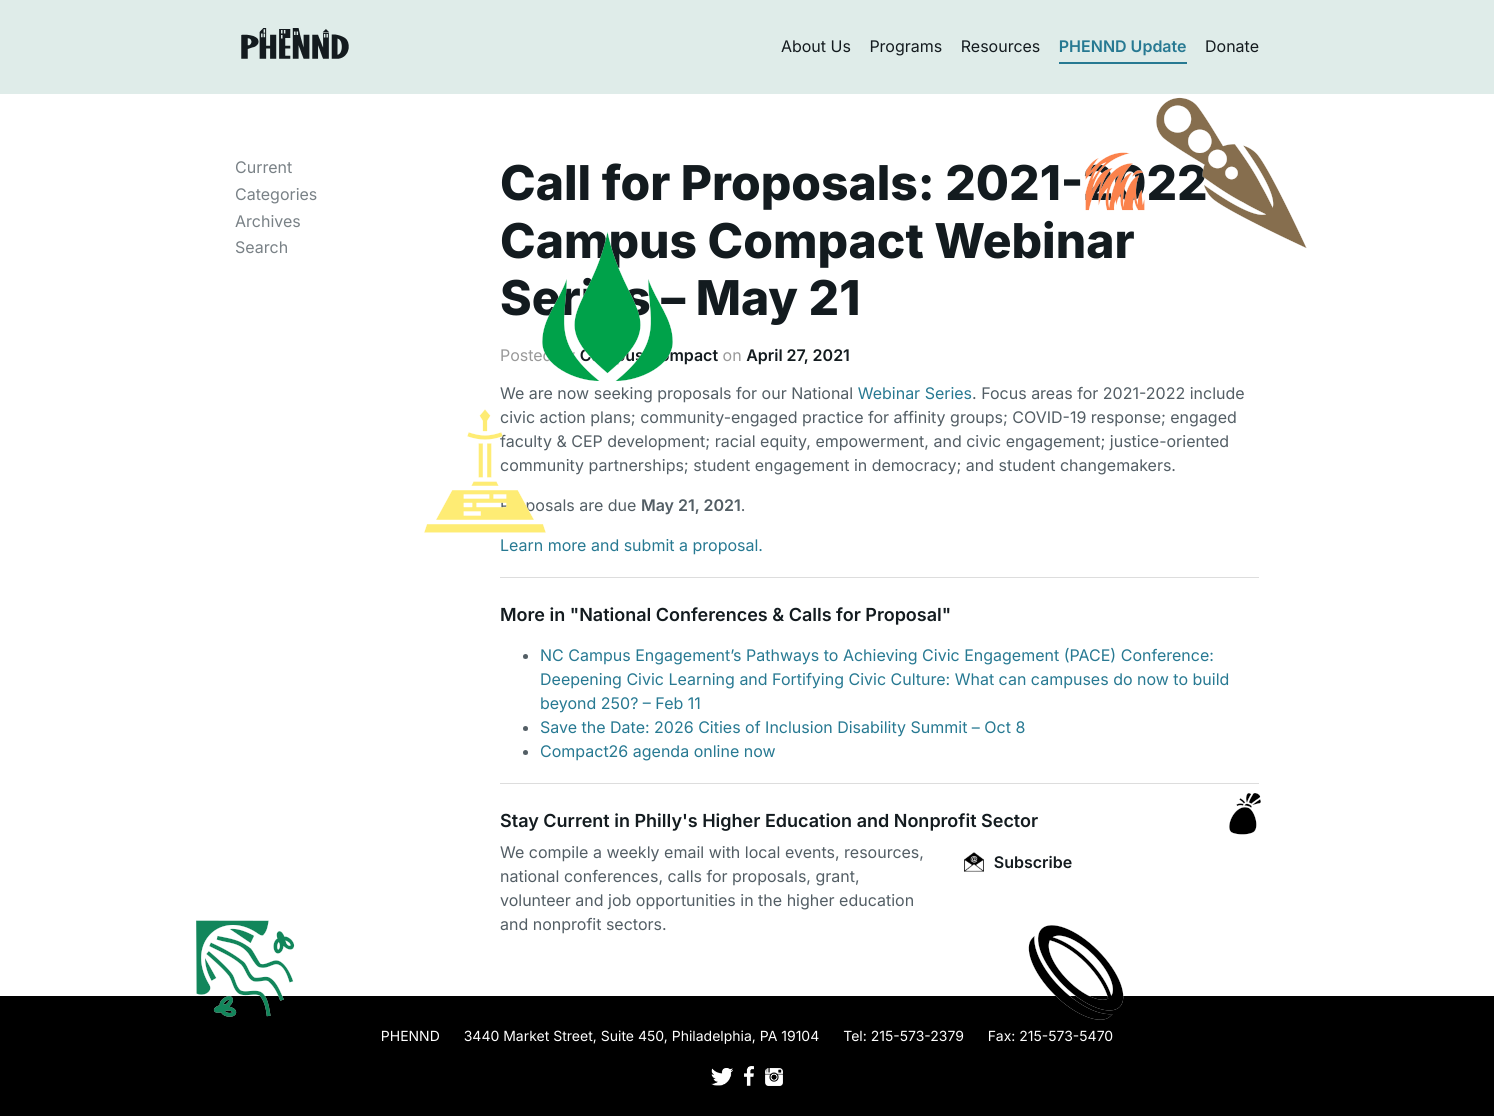 This screenshot has height=1116, width=1494. I want to click on select throwing knife weapon, so click(1232, 174).